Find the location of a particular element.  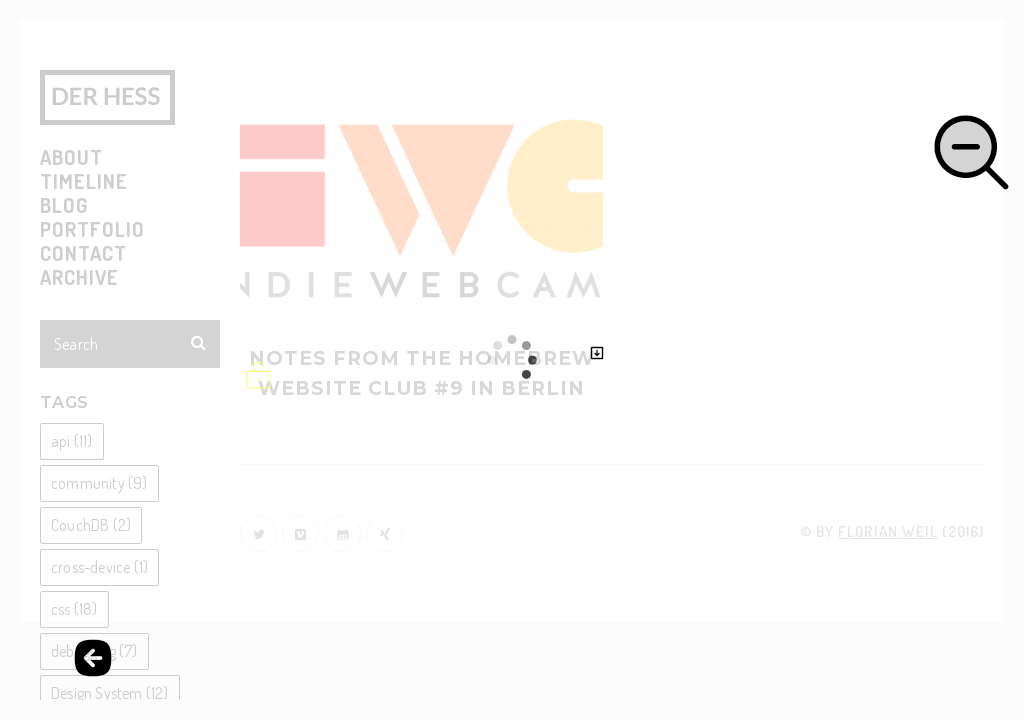

zoom out of the current view is located at coordinates (971, 152).